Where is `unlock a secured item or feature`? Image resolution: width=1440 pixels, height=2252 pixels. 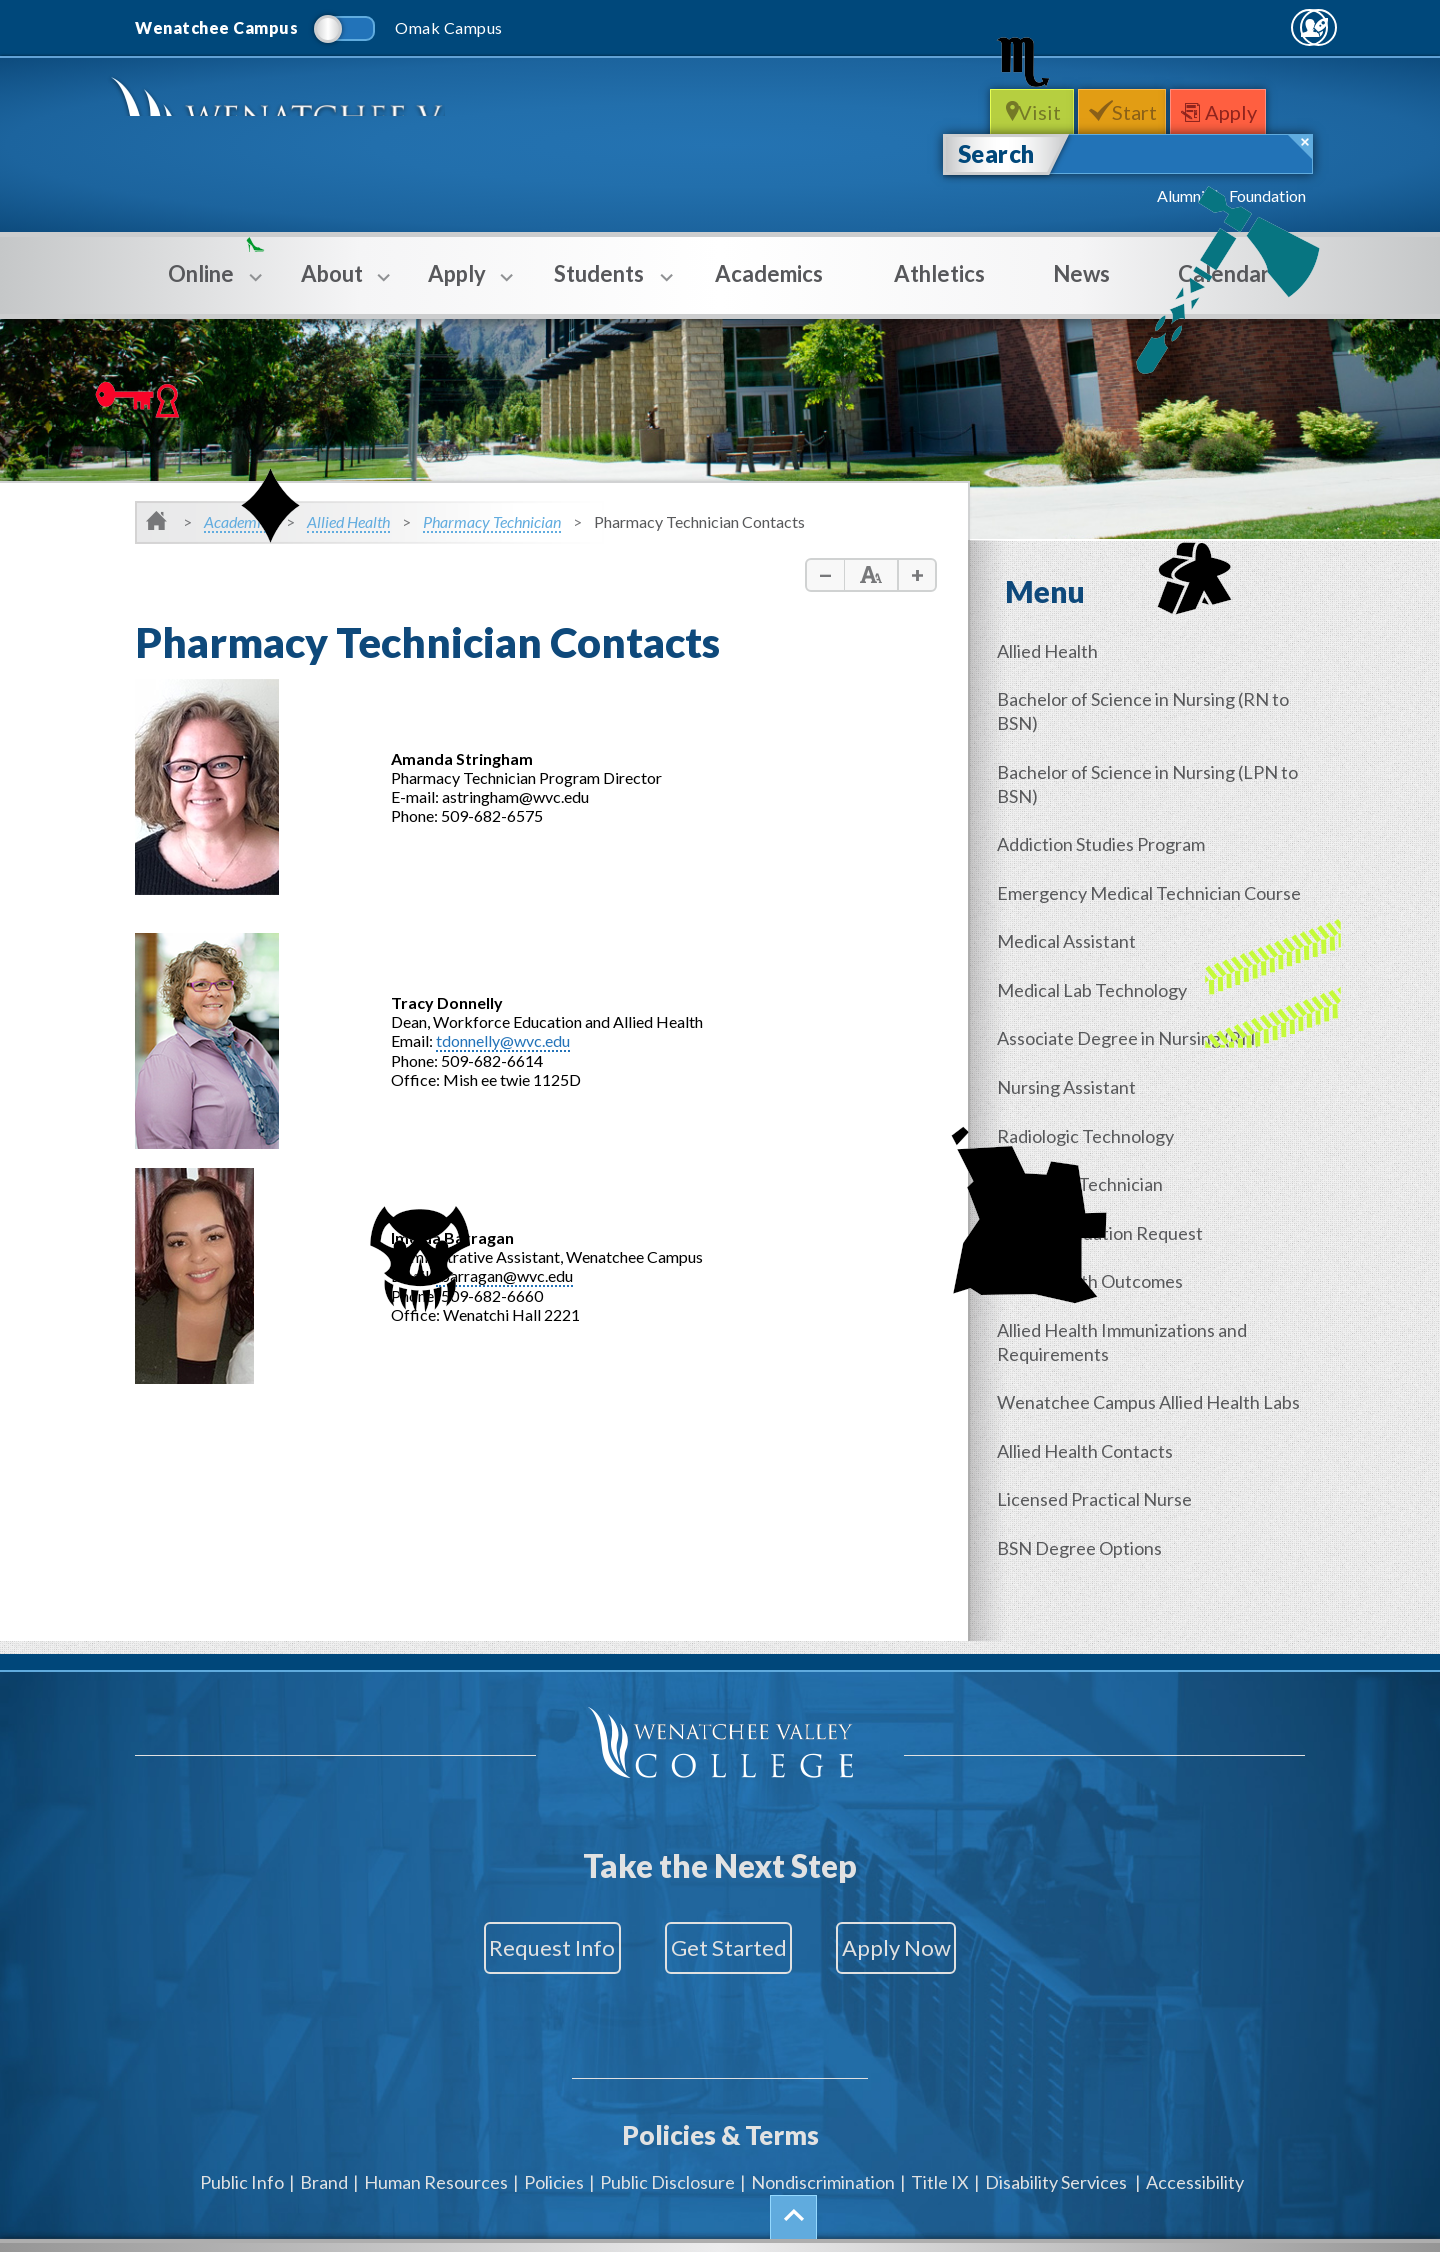 unlock a secured item or feature is located at coordinates (137, 399).